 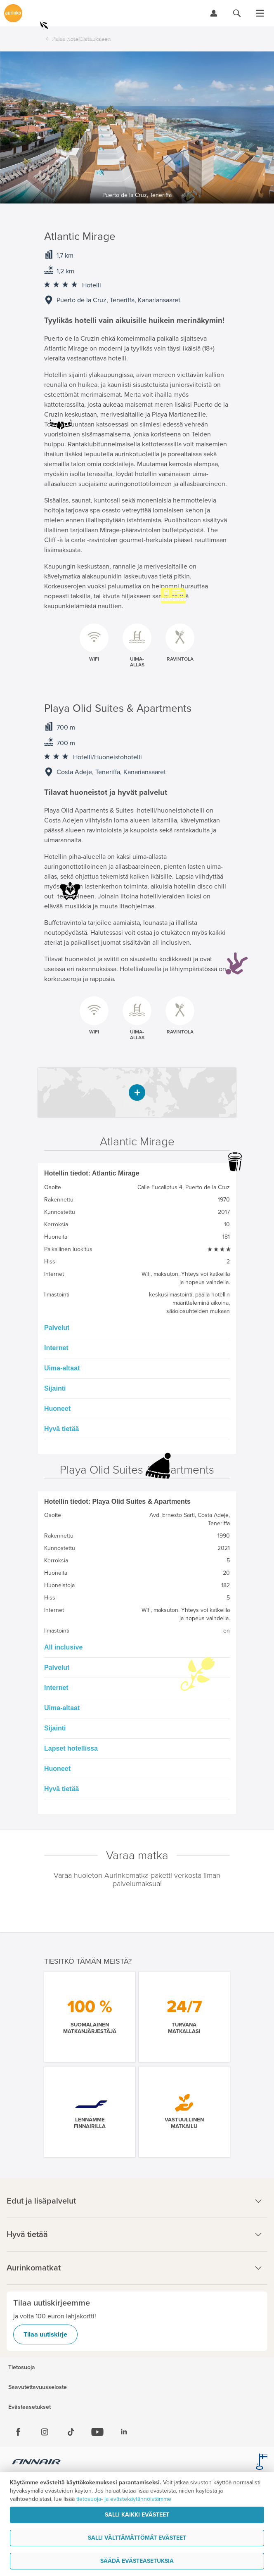 I want to click on indicates a closed or dormant plant in a gardening game, so click(x=198, y=1674).